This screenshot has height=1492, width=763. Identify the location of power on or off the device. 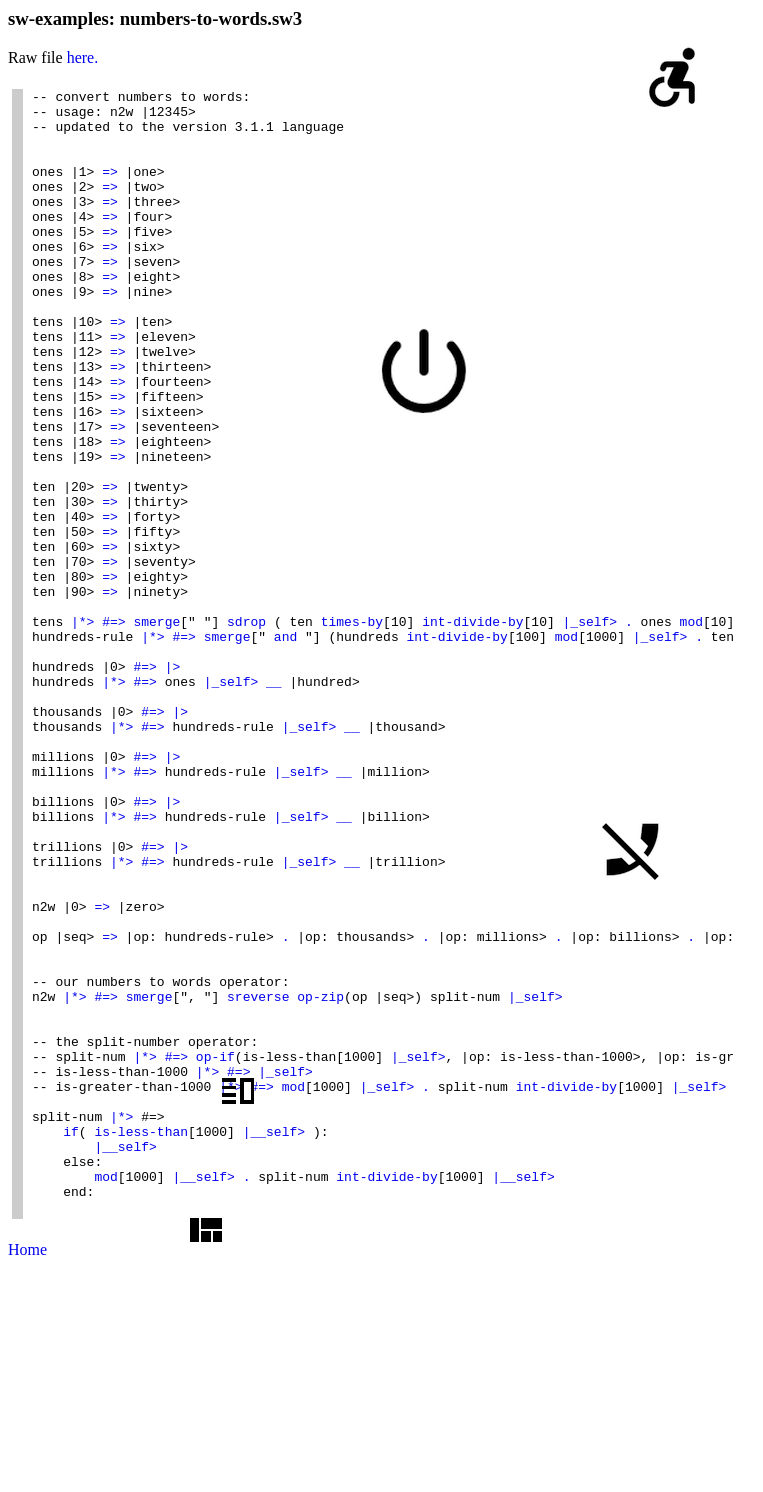
(424, 371).